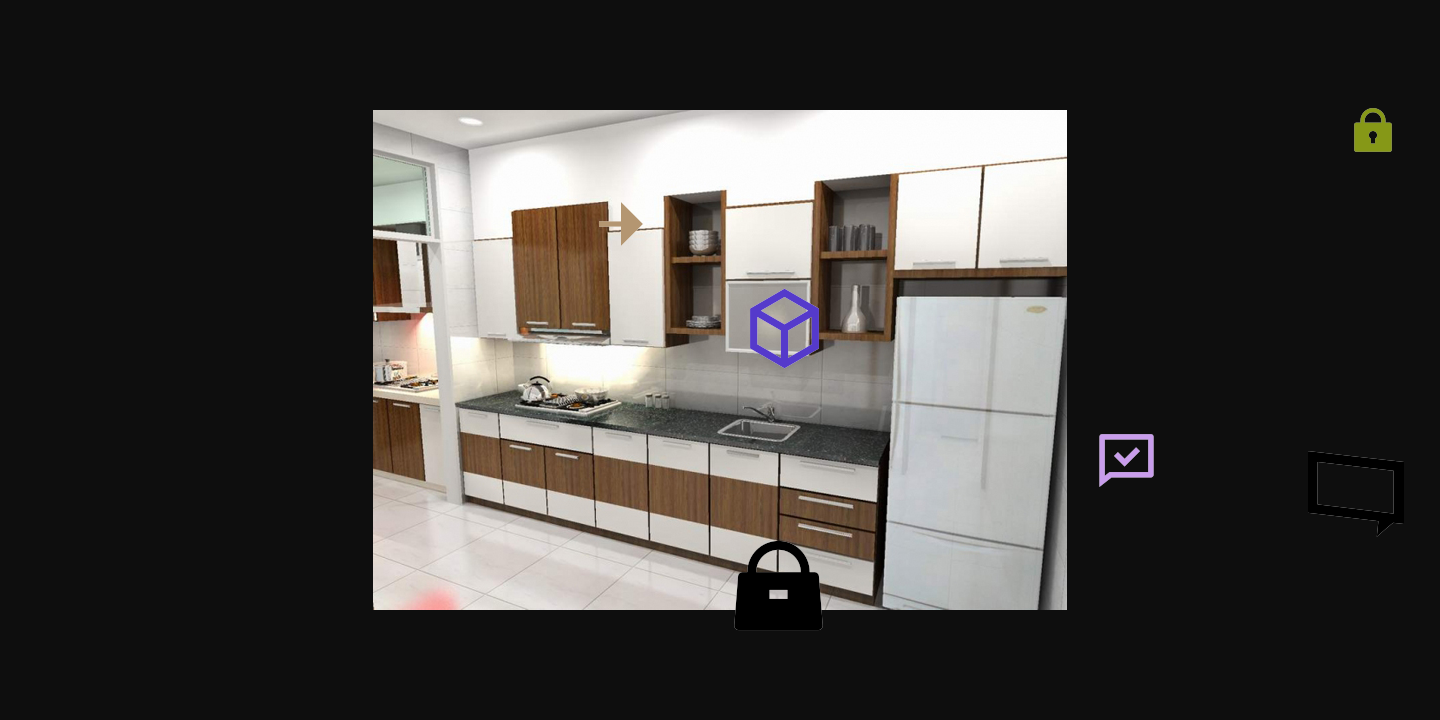 This screenshot has height=720, width=1440. Describe the element at coordinates (1126, 458) in the screenshot. I see `message sent successfully` at that location.